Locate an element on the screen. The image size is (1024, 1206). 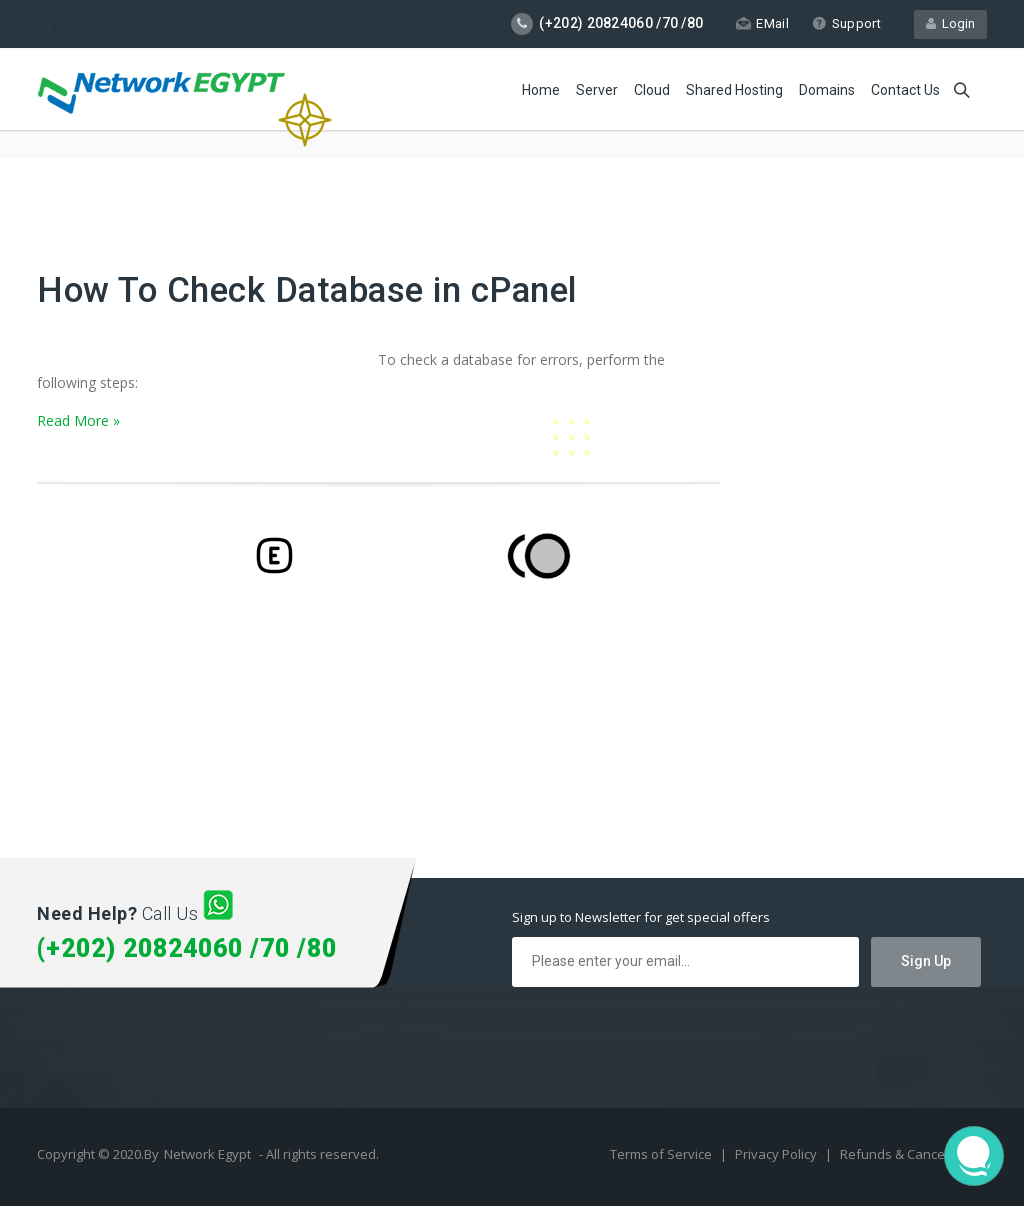
indicates an item starting with the letter E is located at coordinates (274, 555).